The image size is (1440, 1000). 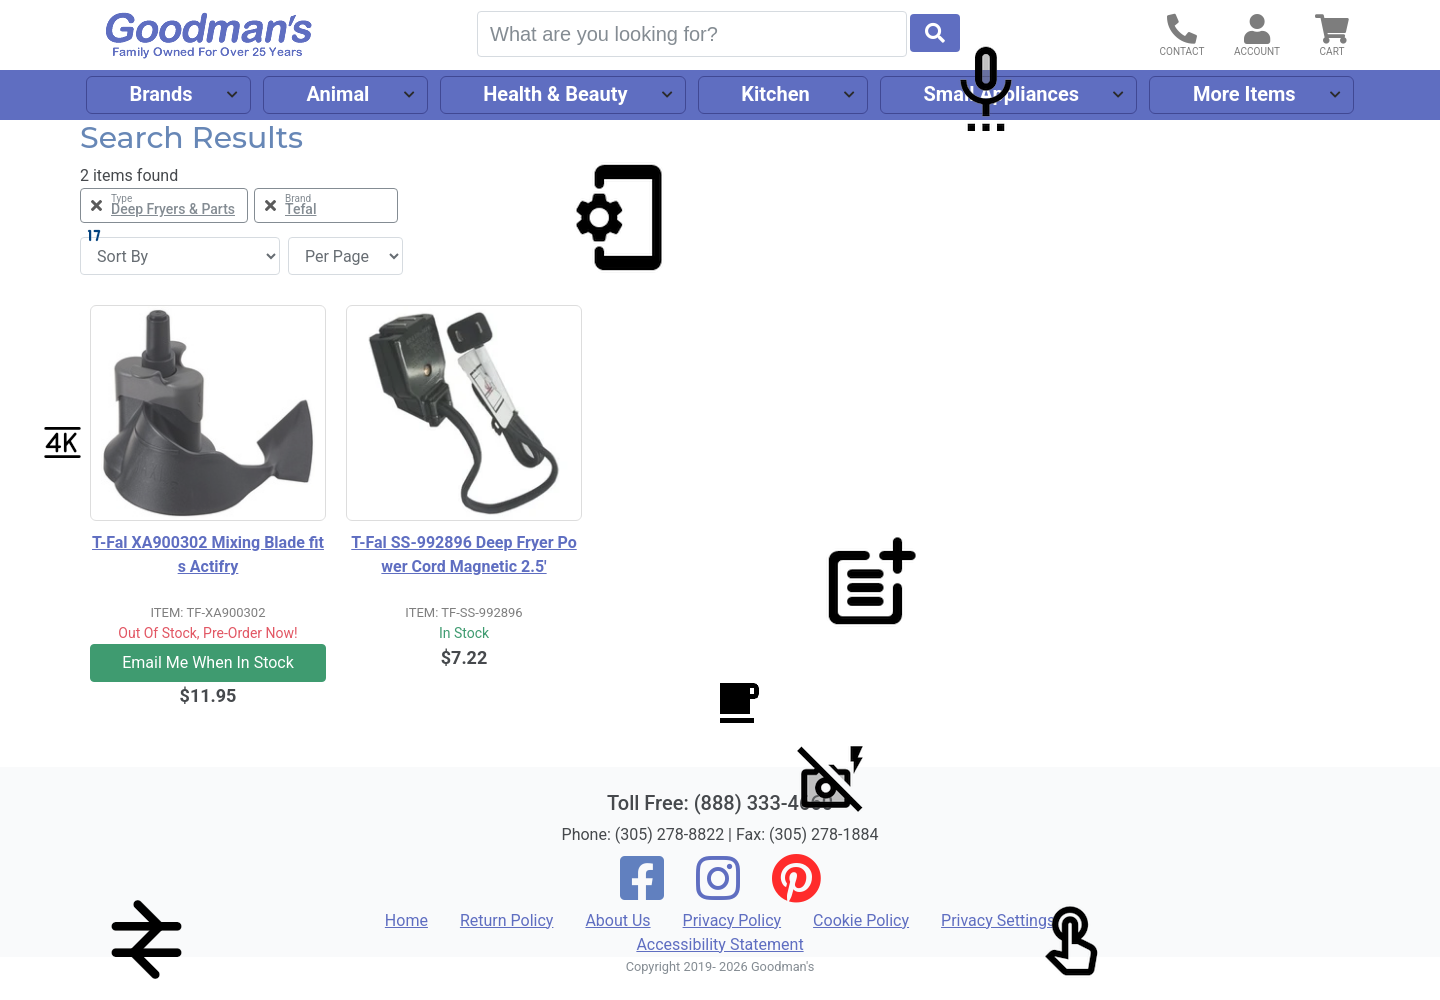 What do you see at coordinates (737, 703) in the screenshot?
I see `find nearby cafes or coffee shops` at bounding box center [737, 703].